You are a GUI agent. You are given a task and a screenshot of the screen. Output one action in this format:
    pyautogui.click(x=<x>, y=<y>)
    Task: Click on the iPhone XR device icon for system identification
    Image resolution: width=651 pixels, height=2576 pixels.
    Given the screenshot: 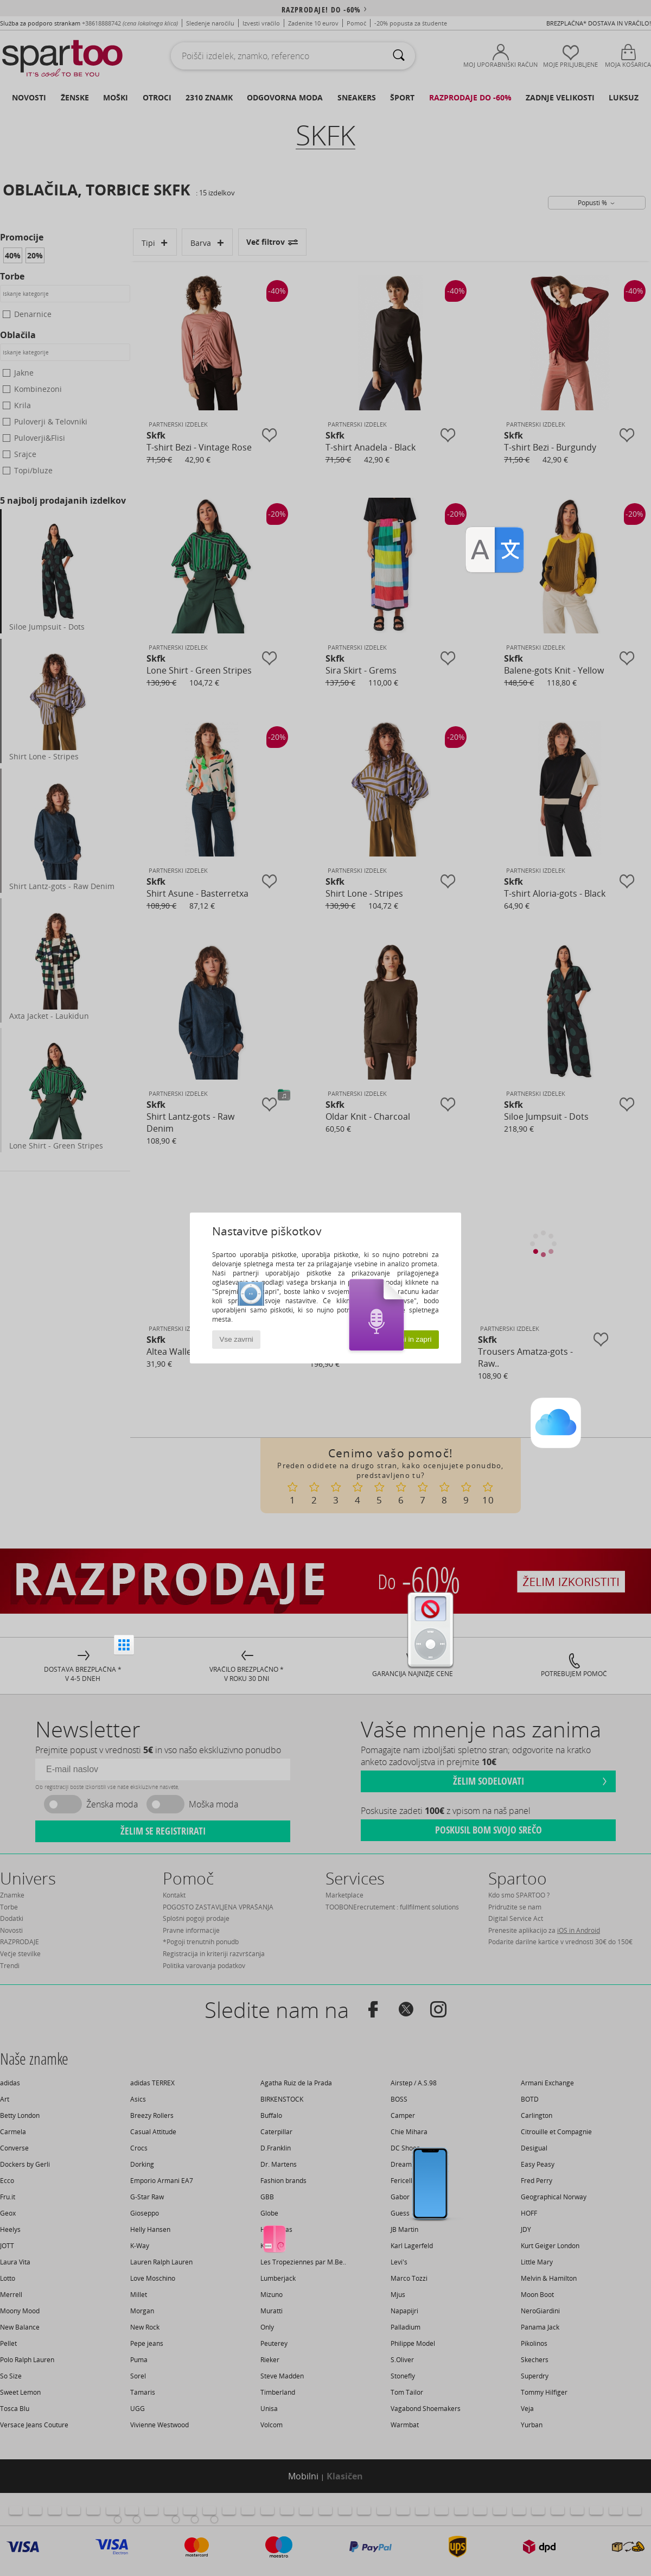 What is the action you would take?
    pyautogui.click(x=430, y=2185)
    